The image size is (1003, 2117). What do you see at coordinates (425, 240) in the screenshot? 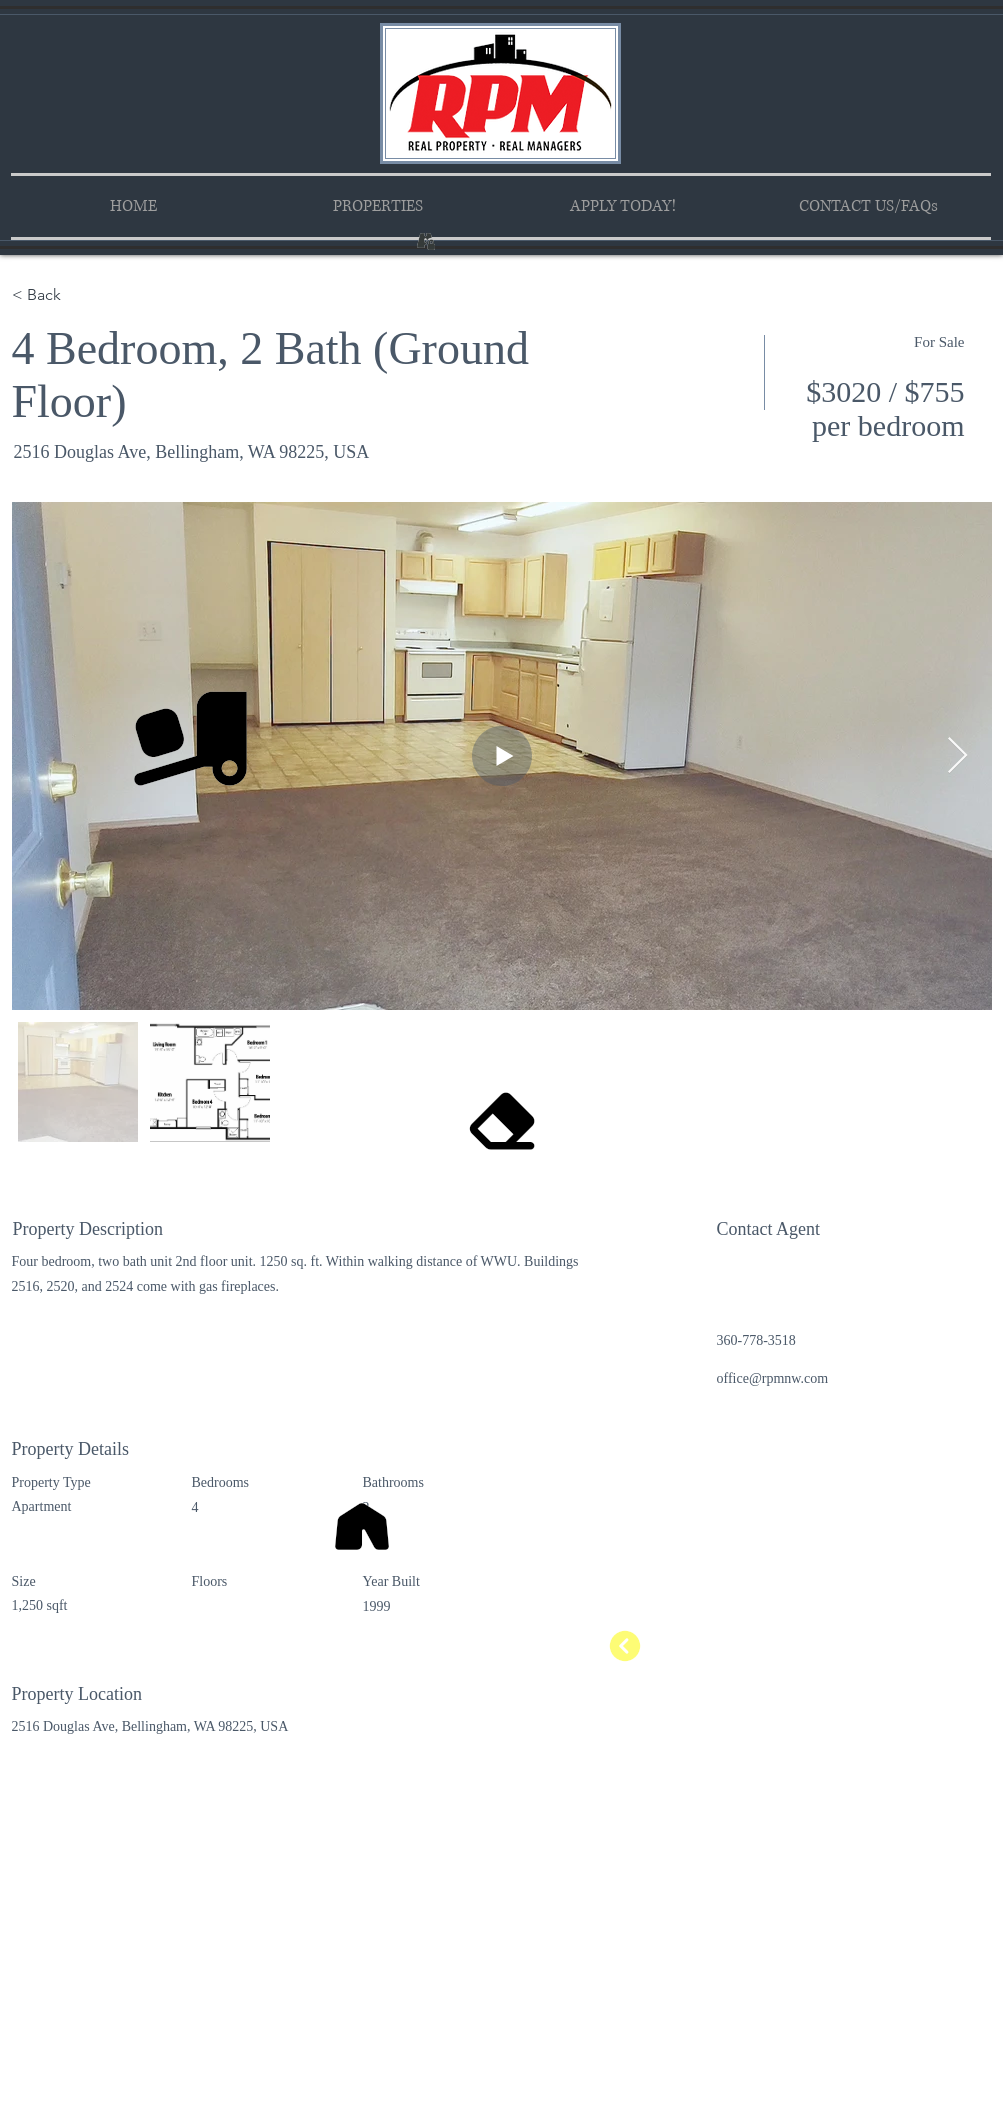
I see `indicates a road or route is locked or restricted` at bounding box center [425, 240].